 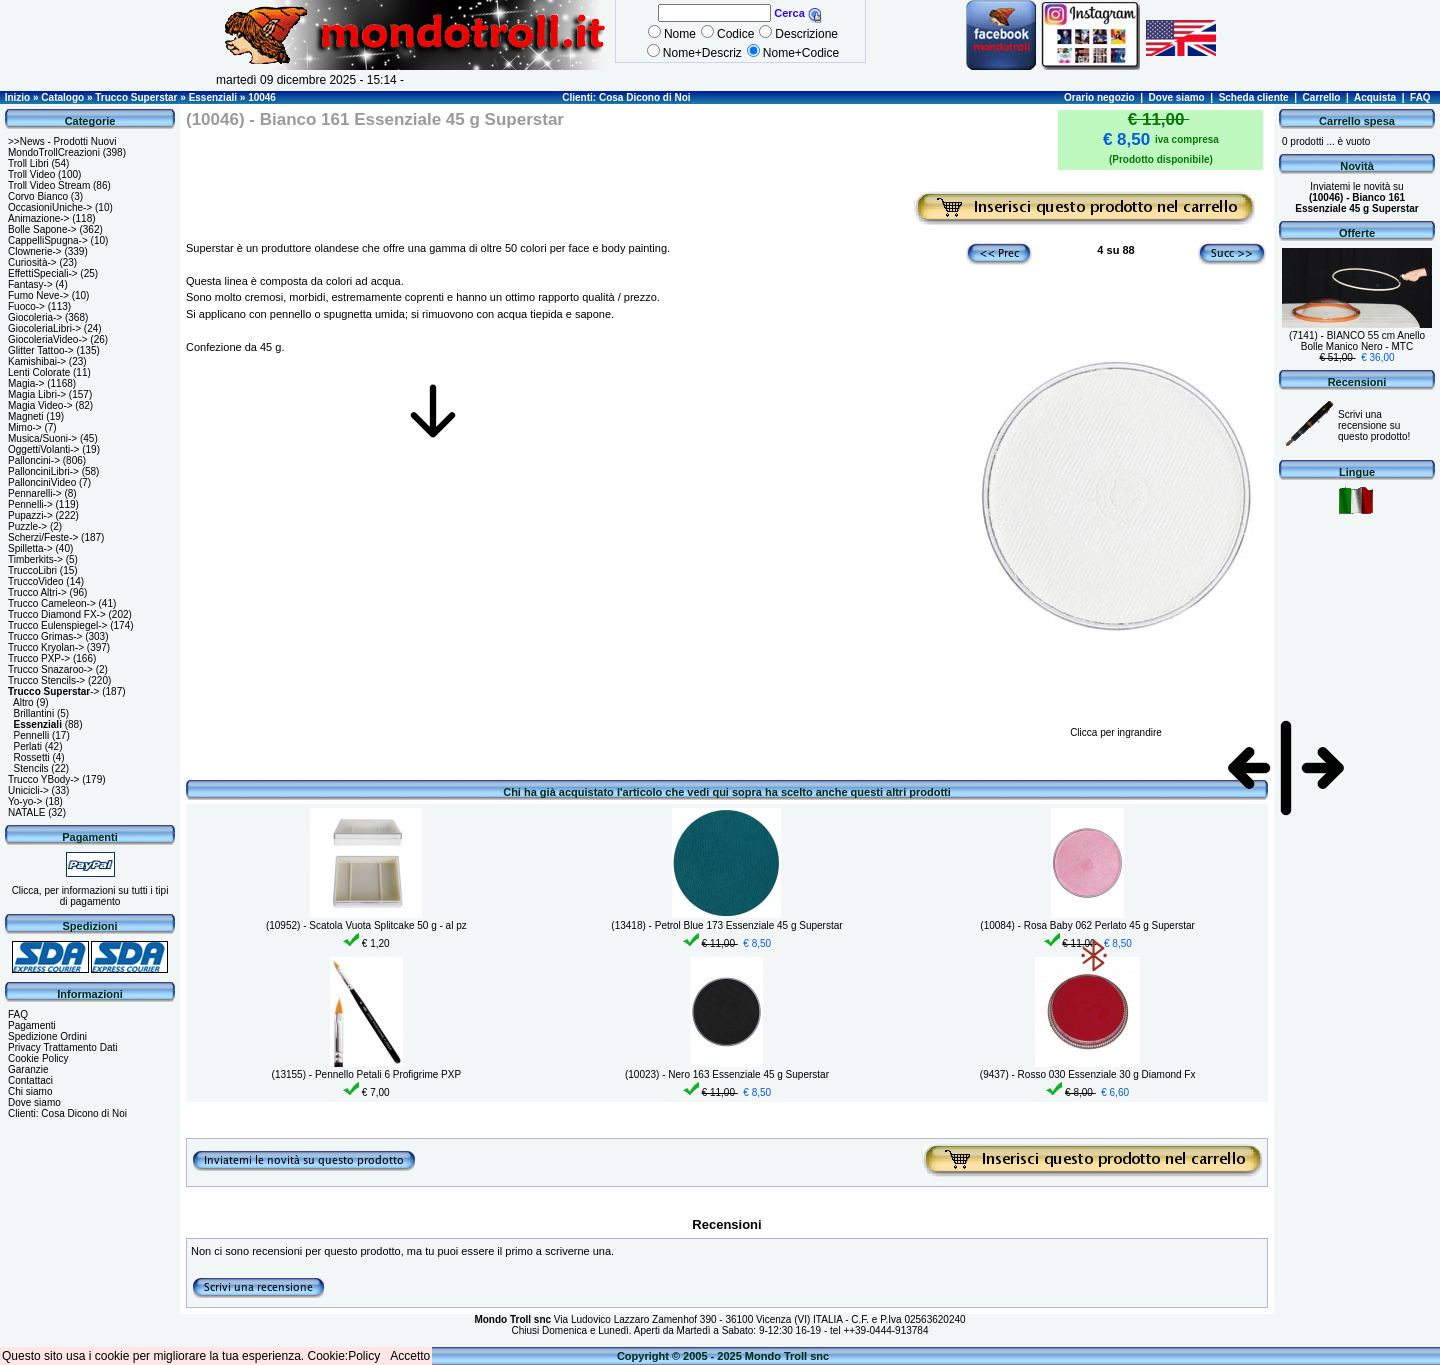 I want to click on expand or resize content horizontally, so click(x=1286, y=768).